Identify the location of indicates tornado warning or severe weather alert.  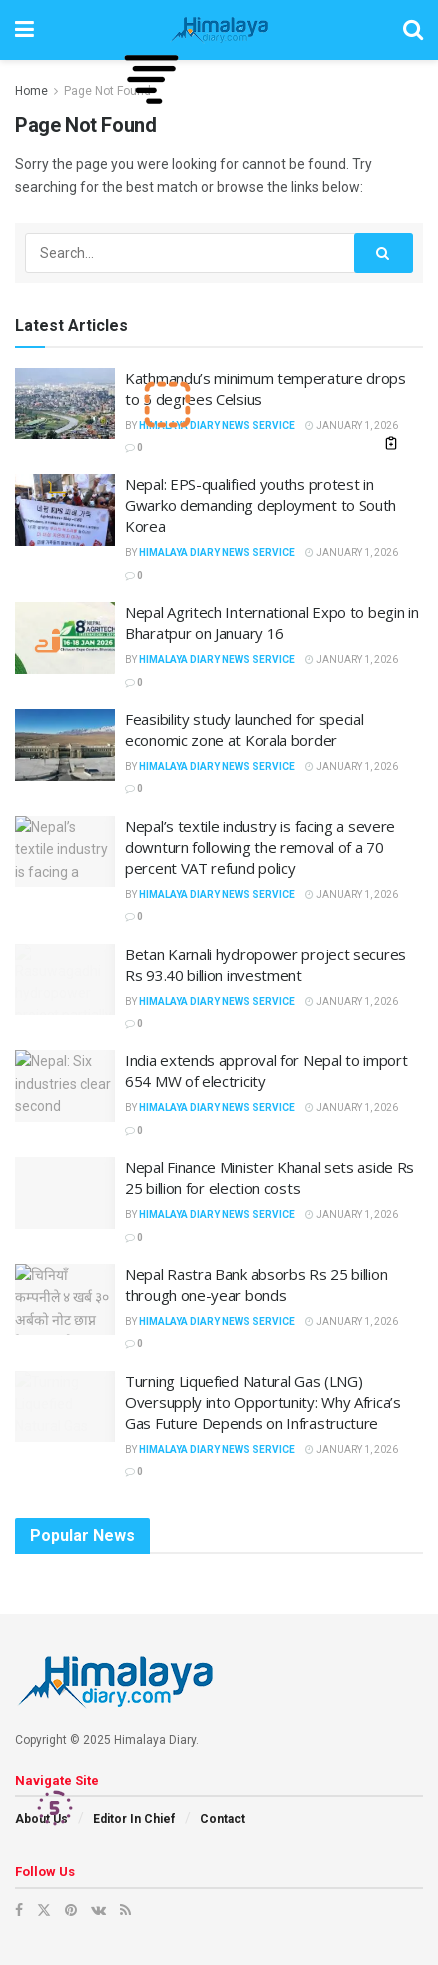
(151, 79).